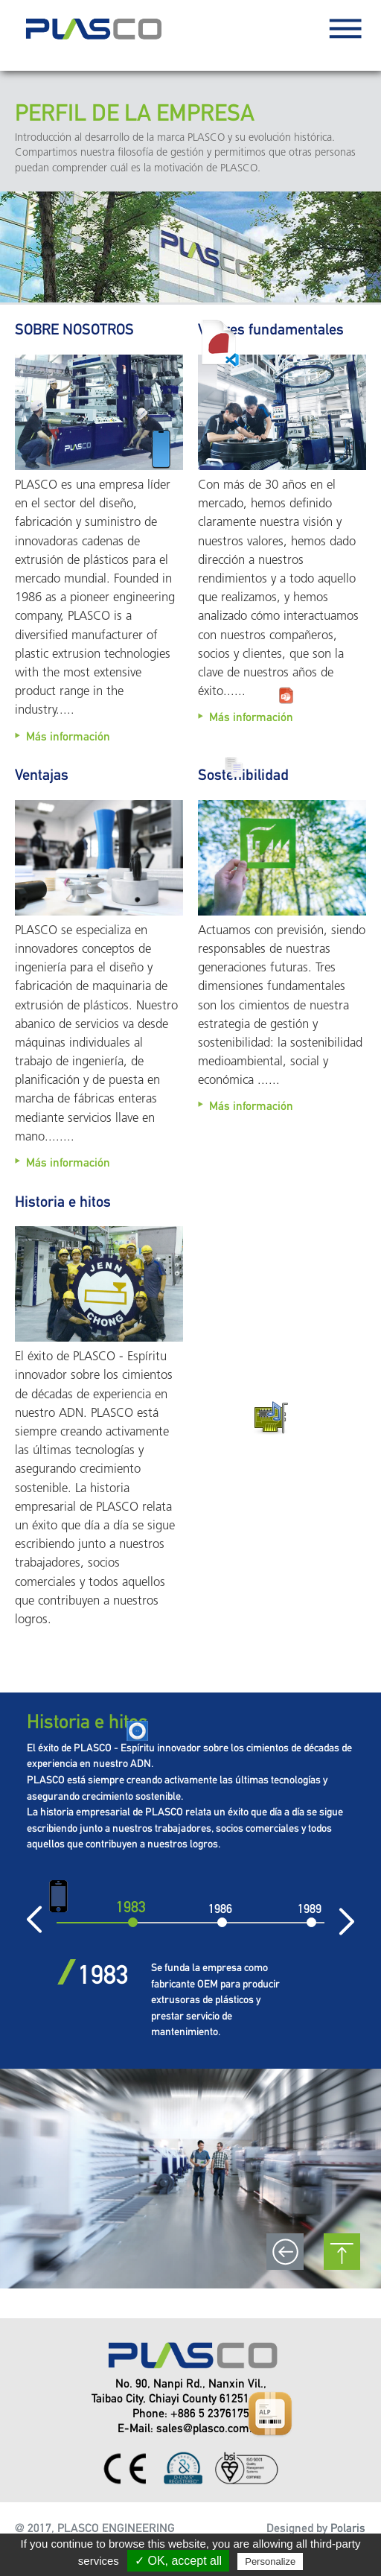  What do you see at coordinates (270, 1418) in the screenshot?
I see `audio or sound card hardware device` at bounding box center [270, 1418].